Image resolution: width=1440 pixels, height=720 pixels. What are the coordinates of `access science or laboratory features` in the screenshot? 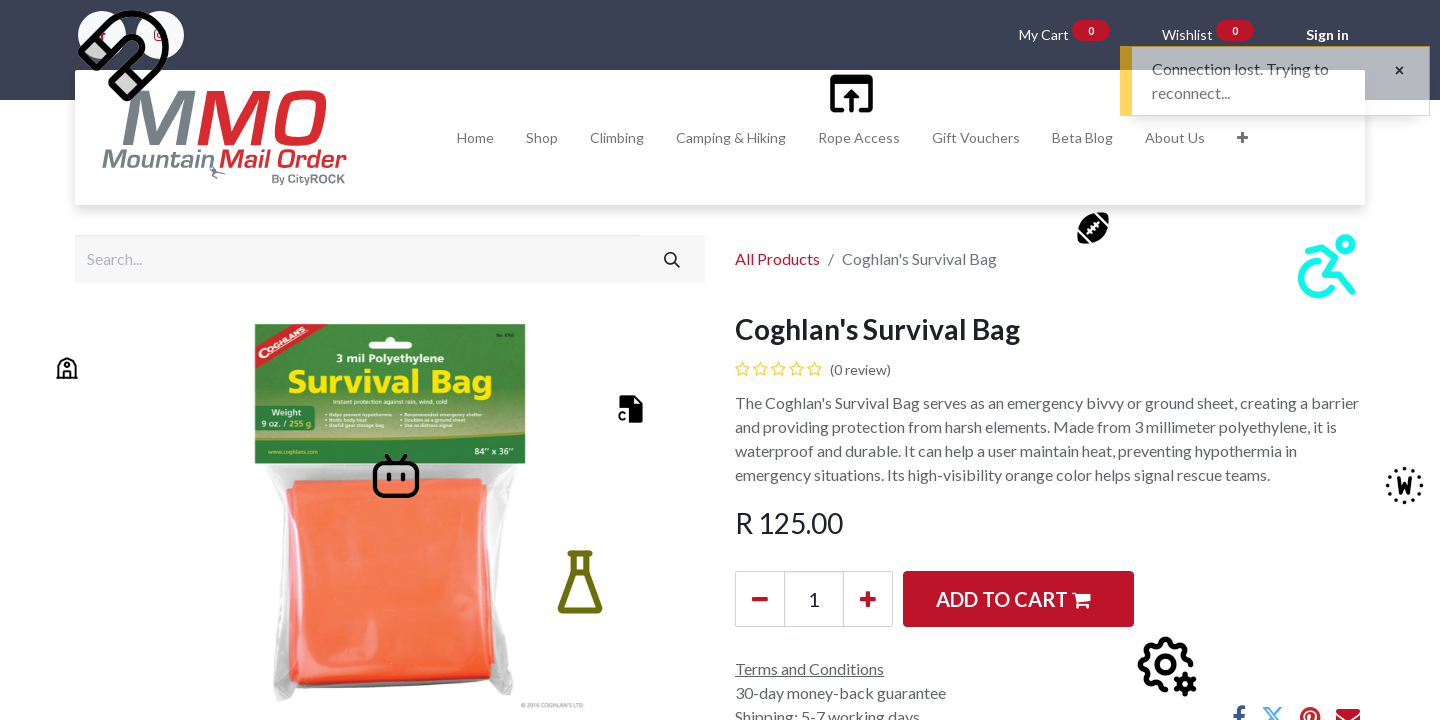 It's located at (580, 582).